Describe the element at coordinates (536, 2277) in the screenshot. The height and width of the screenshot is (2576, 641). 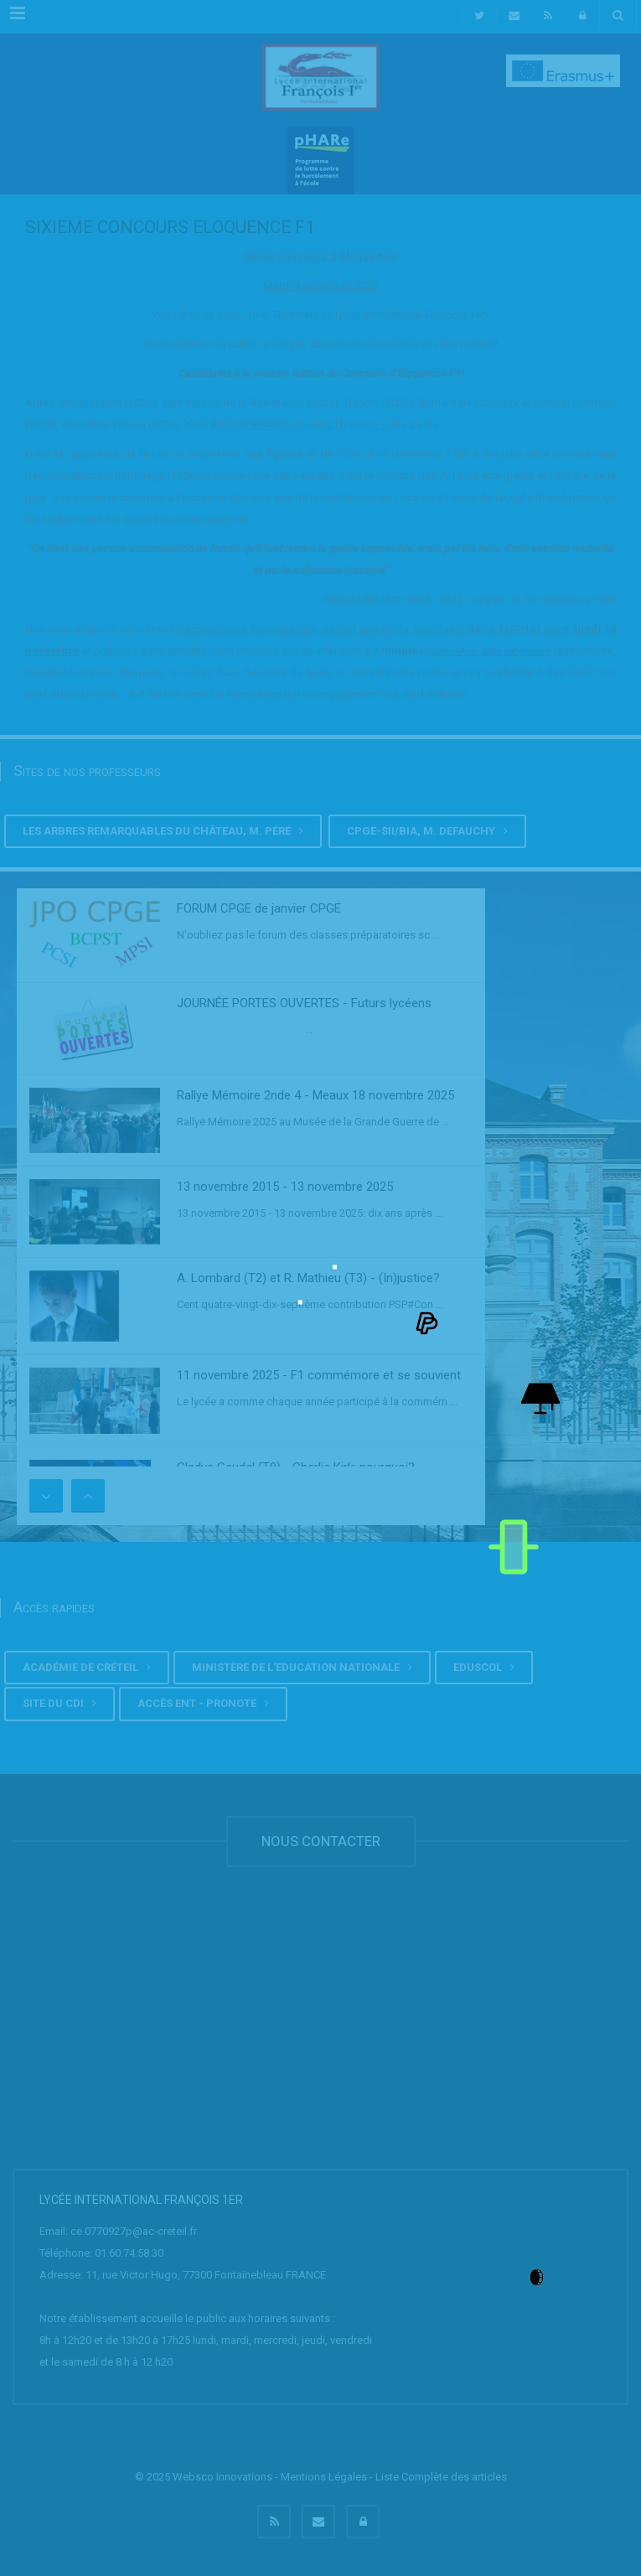
I see `view coin or currency balance` at that location.